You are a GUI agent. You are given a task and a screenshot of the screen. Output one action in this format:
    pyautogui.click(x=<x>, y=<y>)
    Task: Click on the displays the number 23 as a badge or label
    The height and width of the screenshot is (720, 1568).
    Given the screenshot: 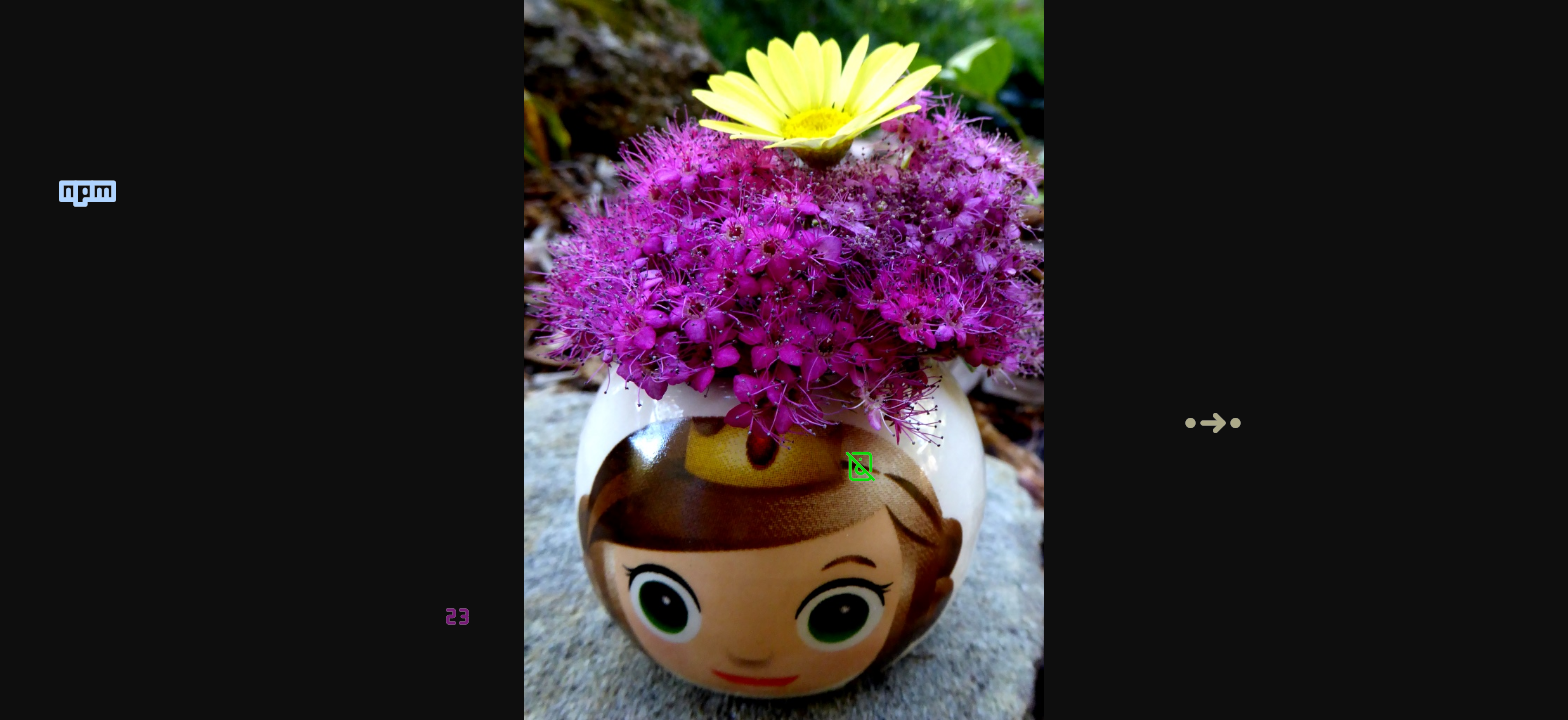 What is the action you would take?
    pyautogui.click(x=457, y=616)
    